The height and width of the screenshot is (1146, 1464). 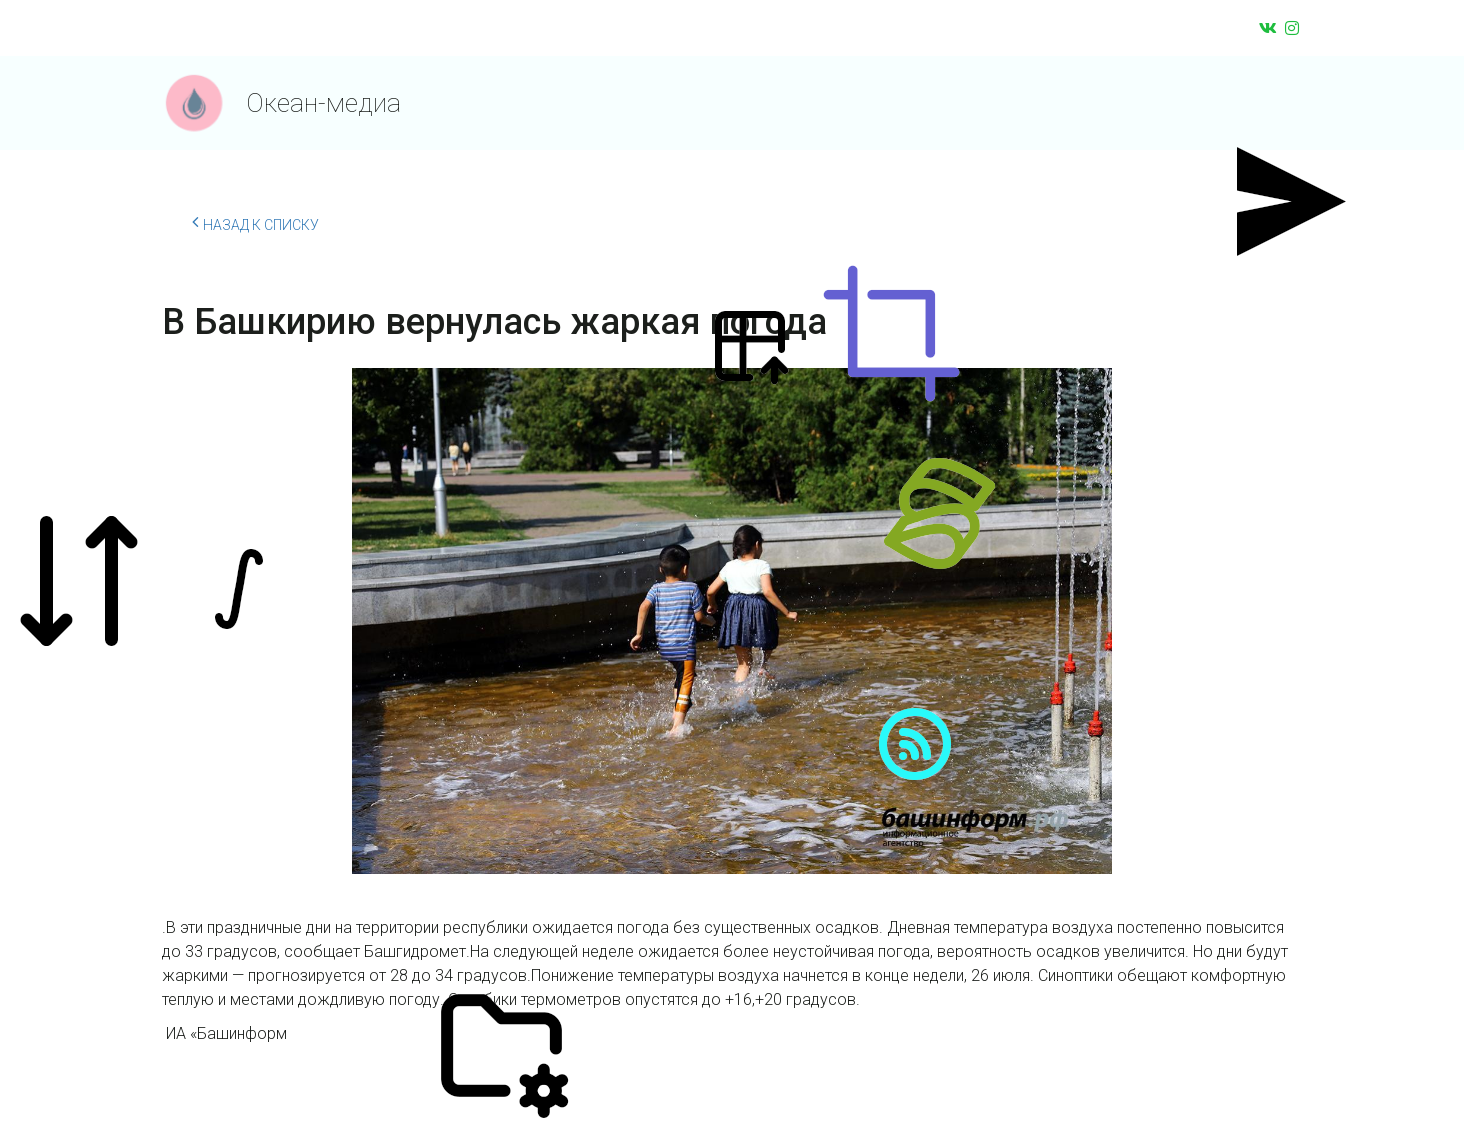 What do you see at coordinates (750, 346) in the screenshot?
I see `import data into a table` at bounding box center [750, 346].